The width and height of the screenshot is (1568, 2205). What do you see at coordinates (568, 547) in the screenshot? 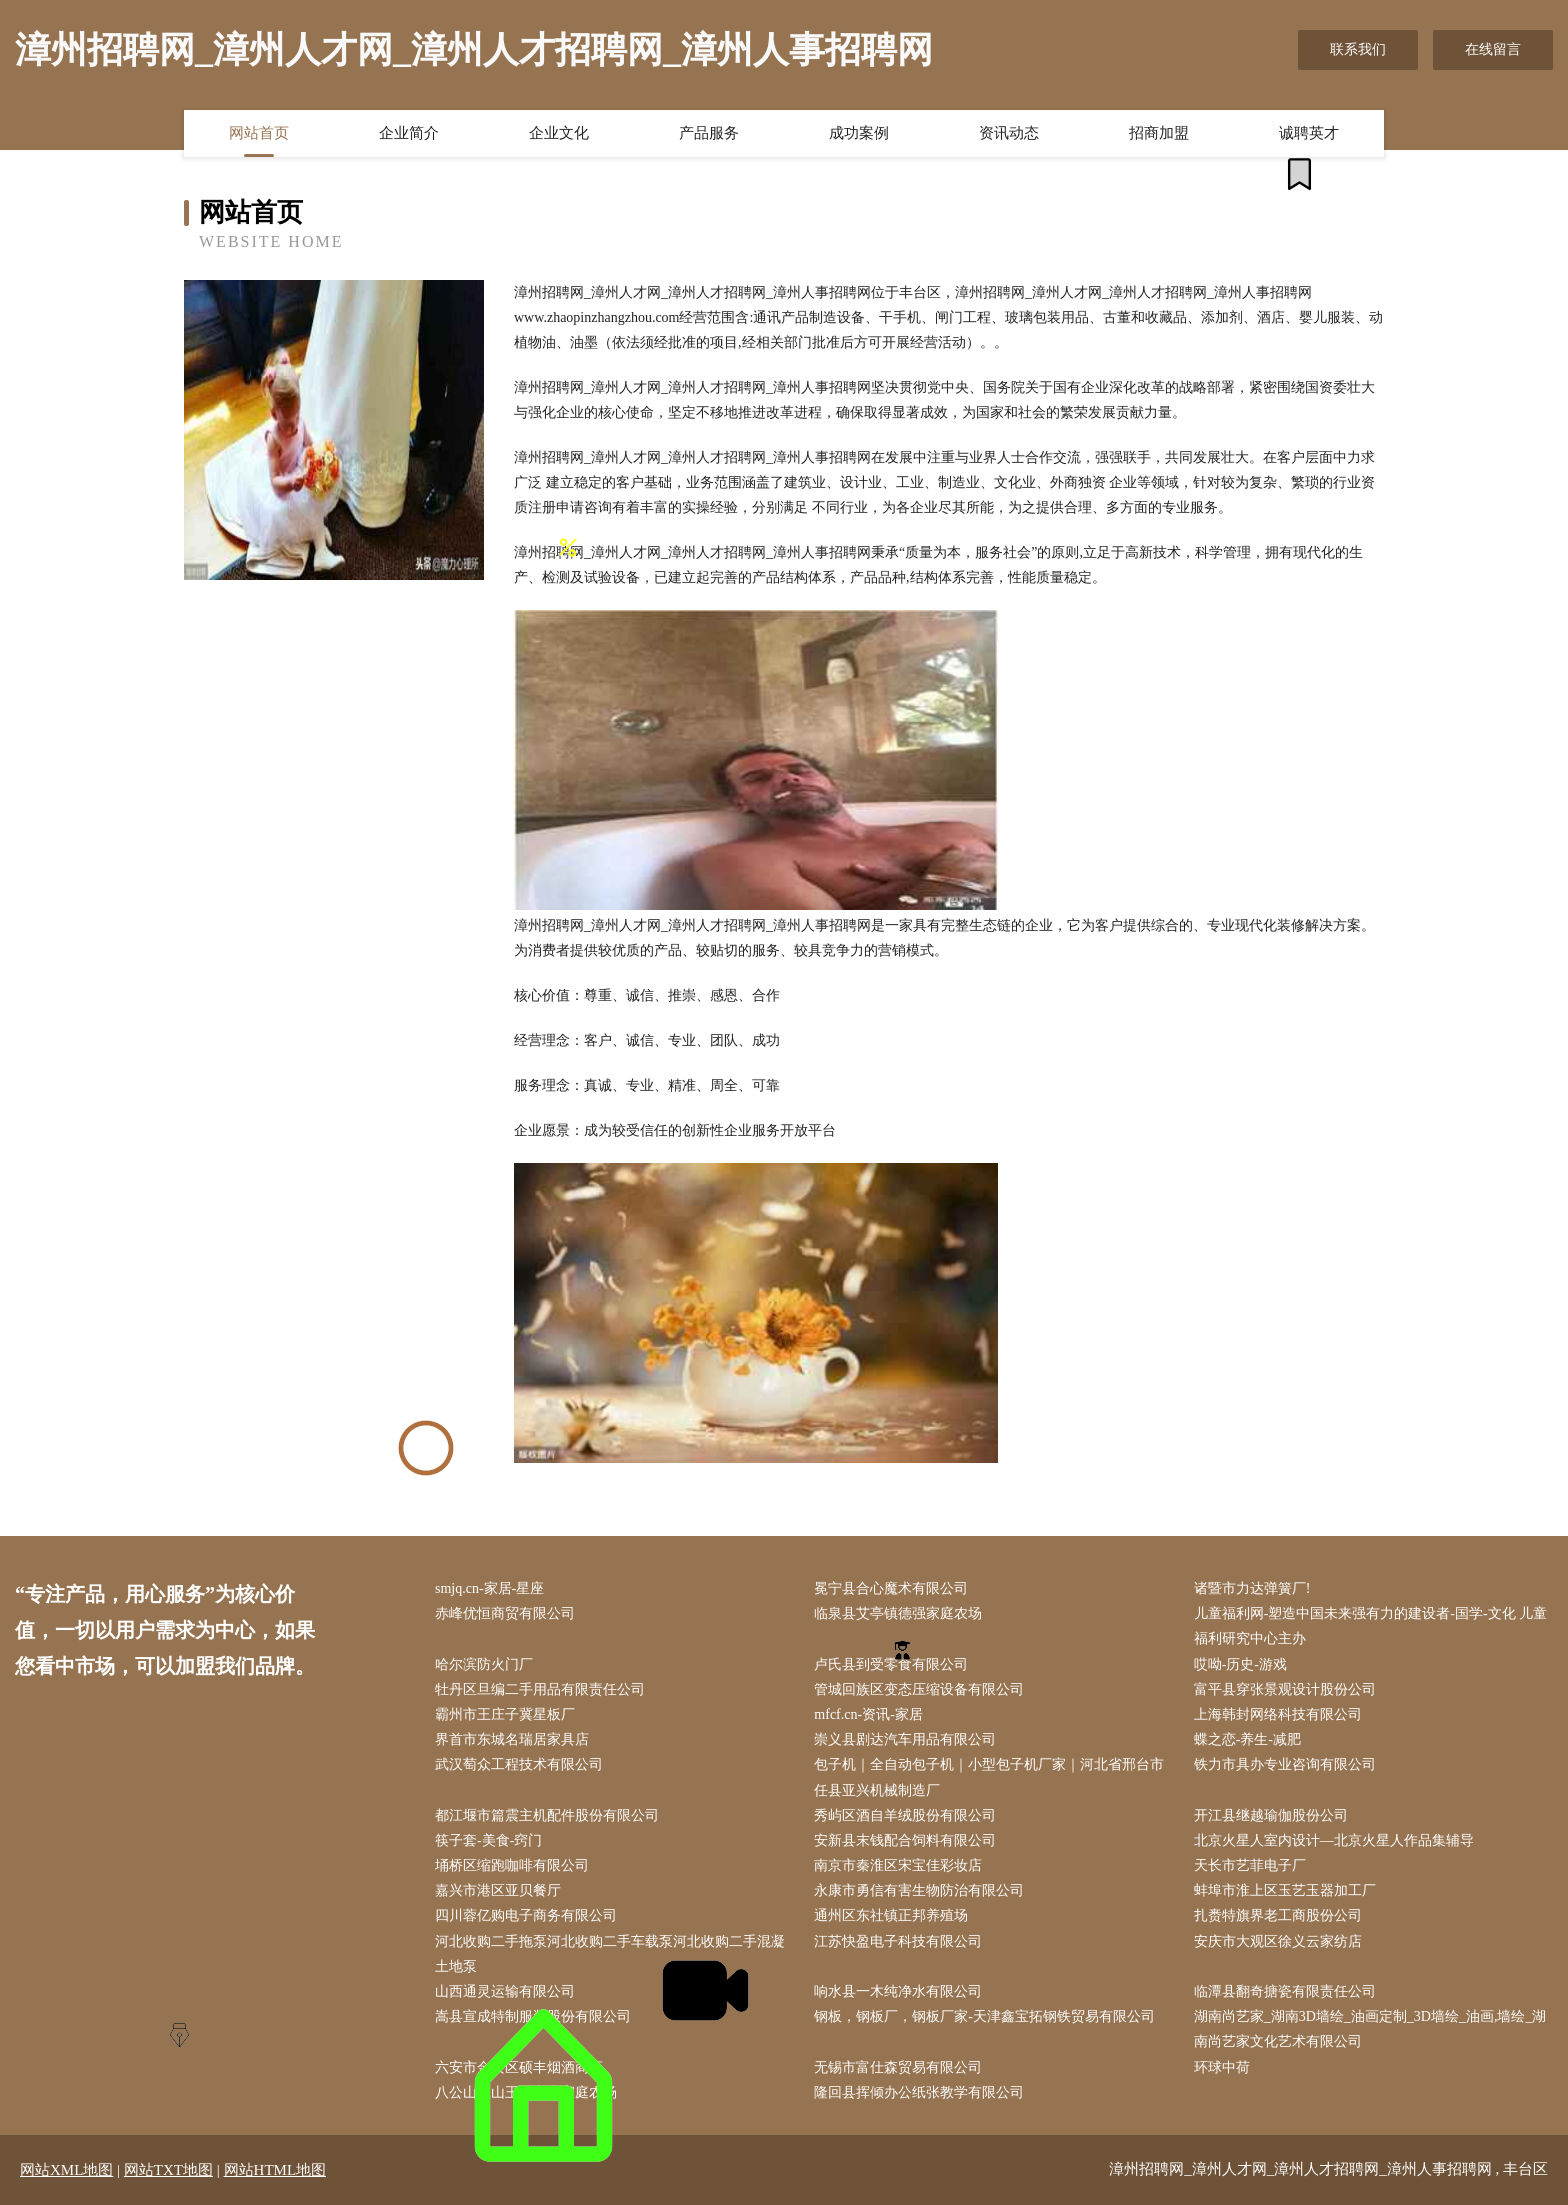
I see `view discount or sale information` at bounding box center [568, 547].